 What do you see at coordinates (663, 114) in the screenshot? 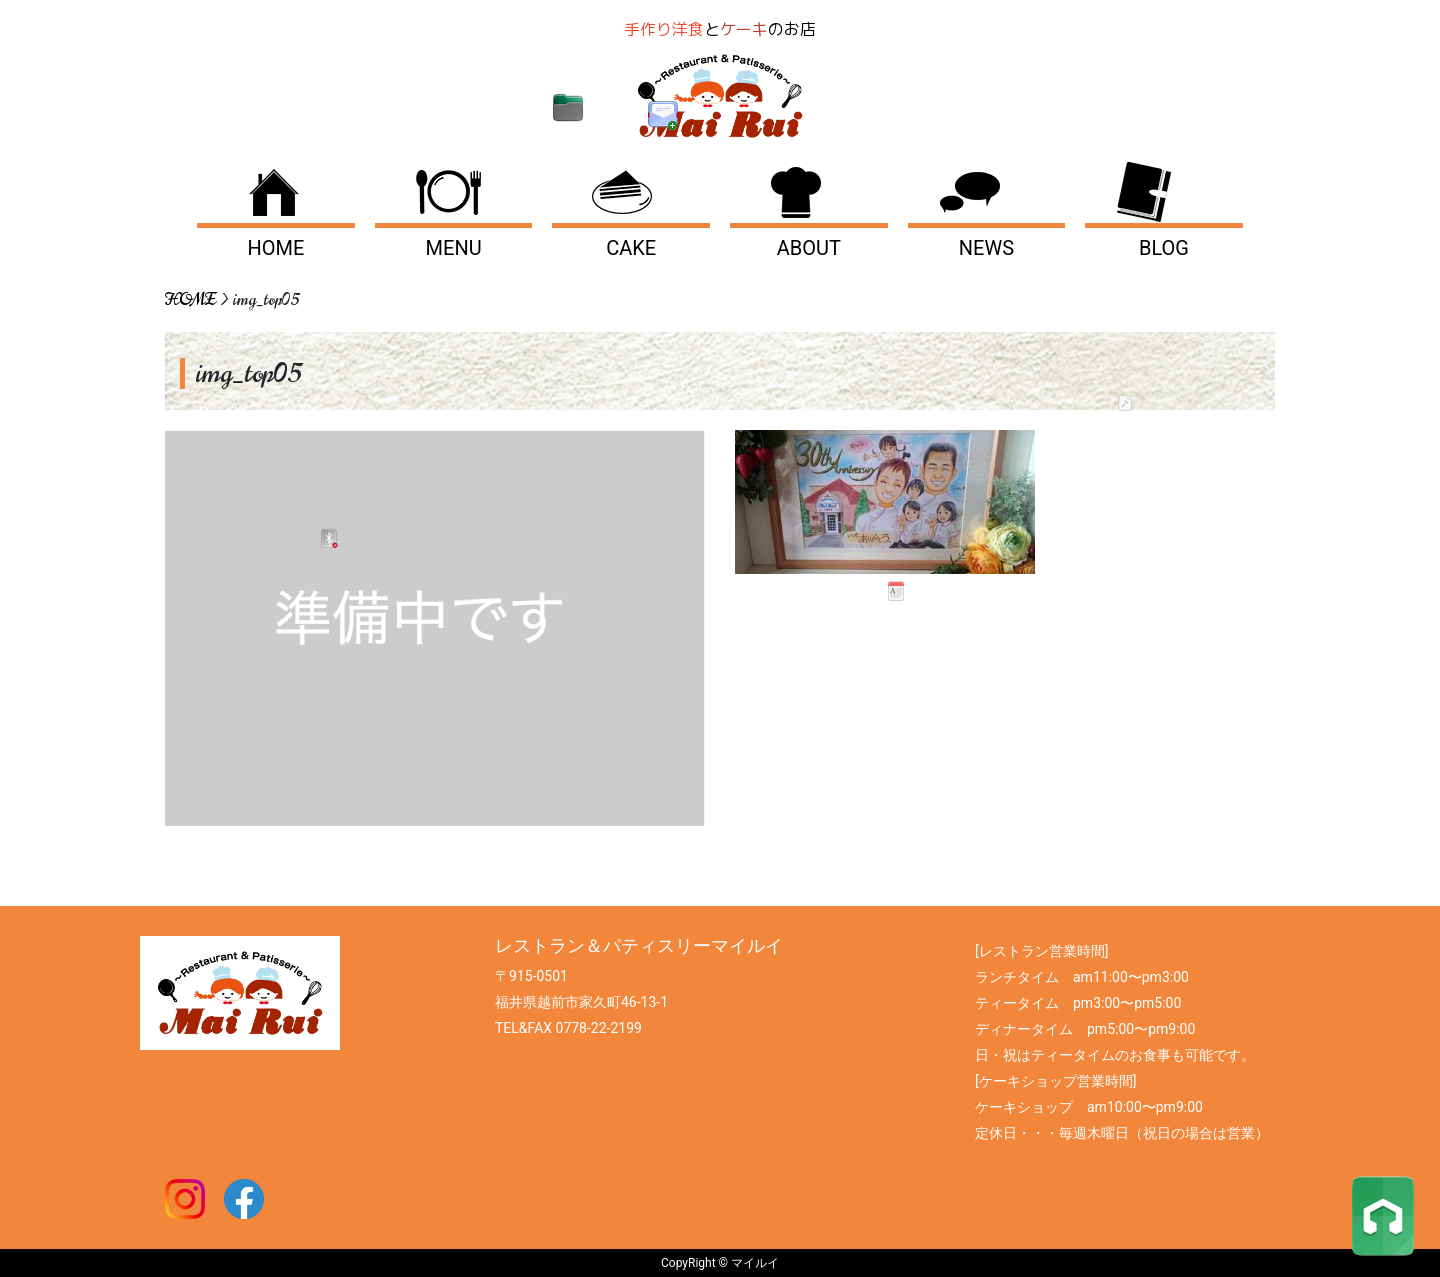
I see `compose a new email message` at bounding box center [663, 114].